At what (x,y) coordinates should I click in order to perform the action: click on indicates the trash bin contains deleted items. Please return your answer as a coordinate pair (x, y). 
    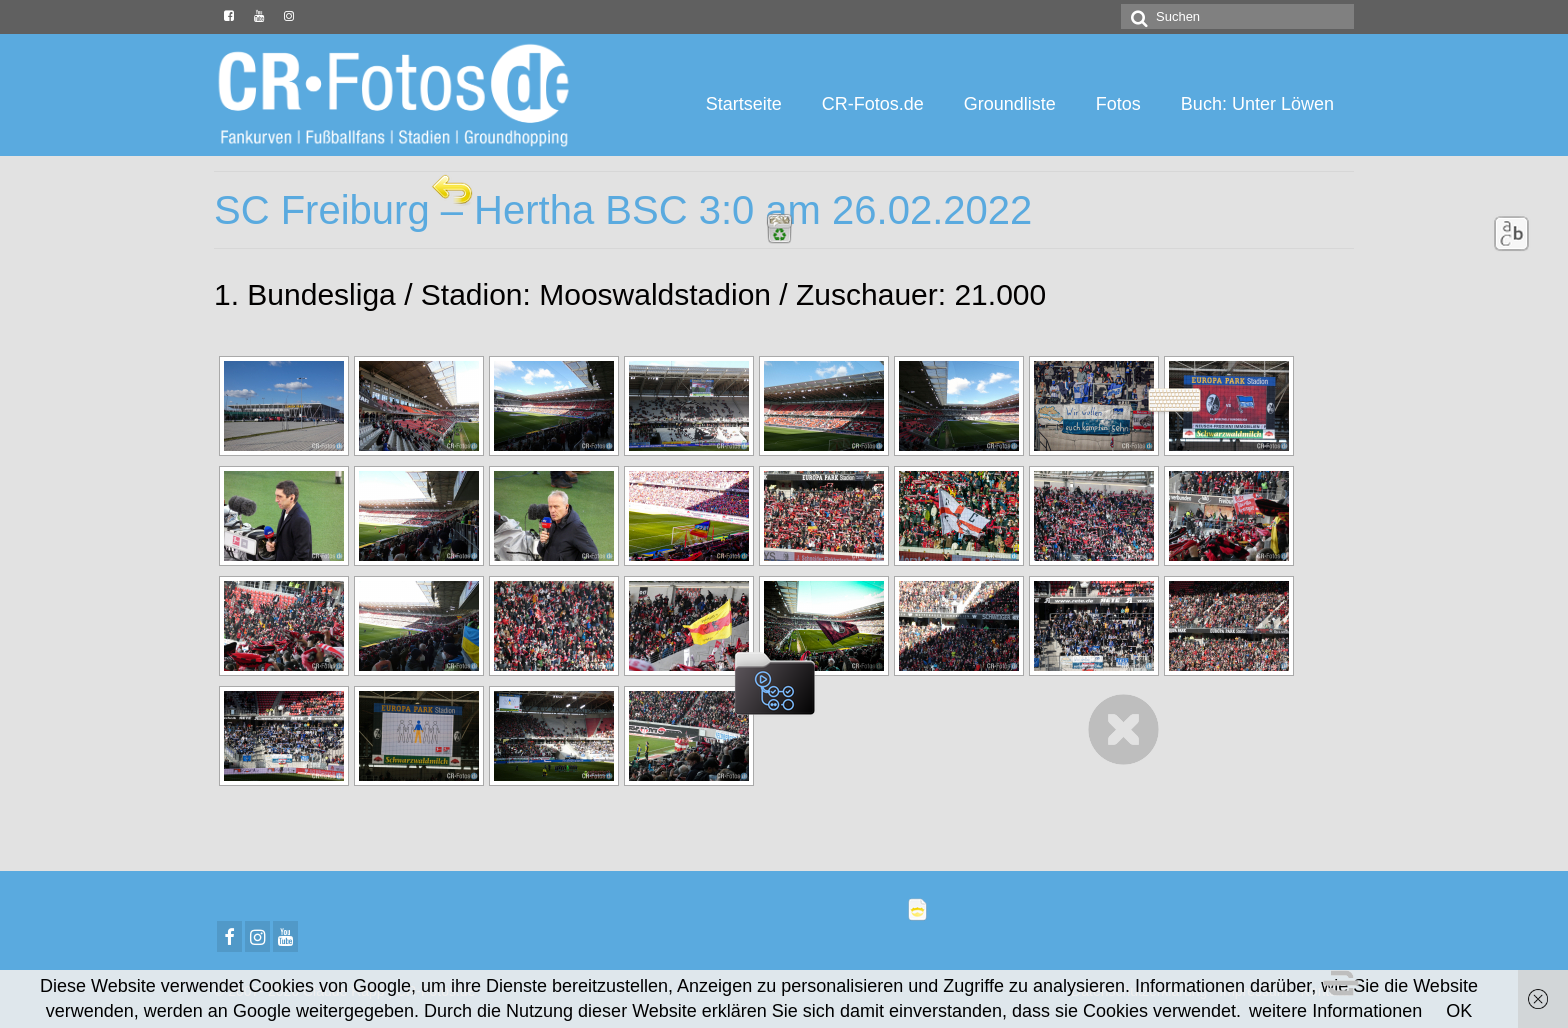
    Looking at the image, I should click on (779, 228).